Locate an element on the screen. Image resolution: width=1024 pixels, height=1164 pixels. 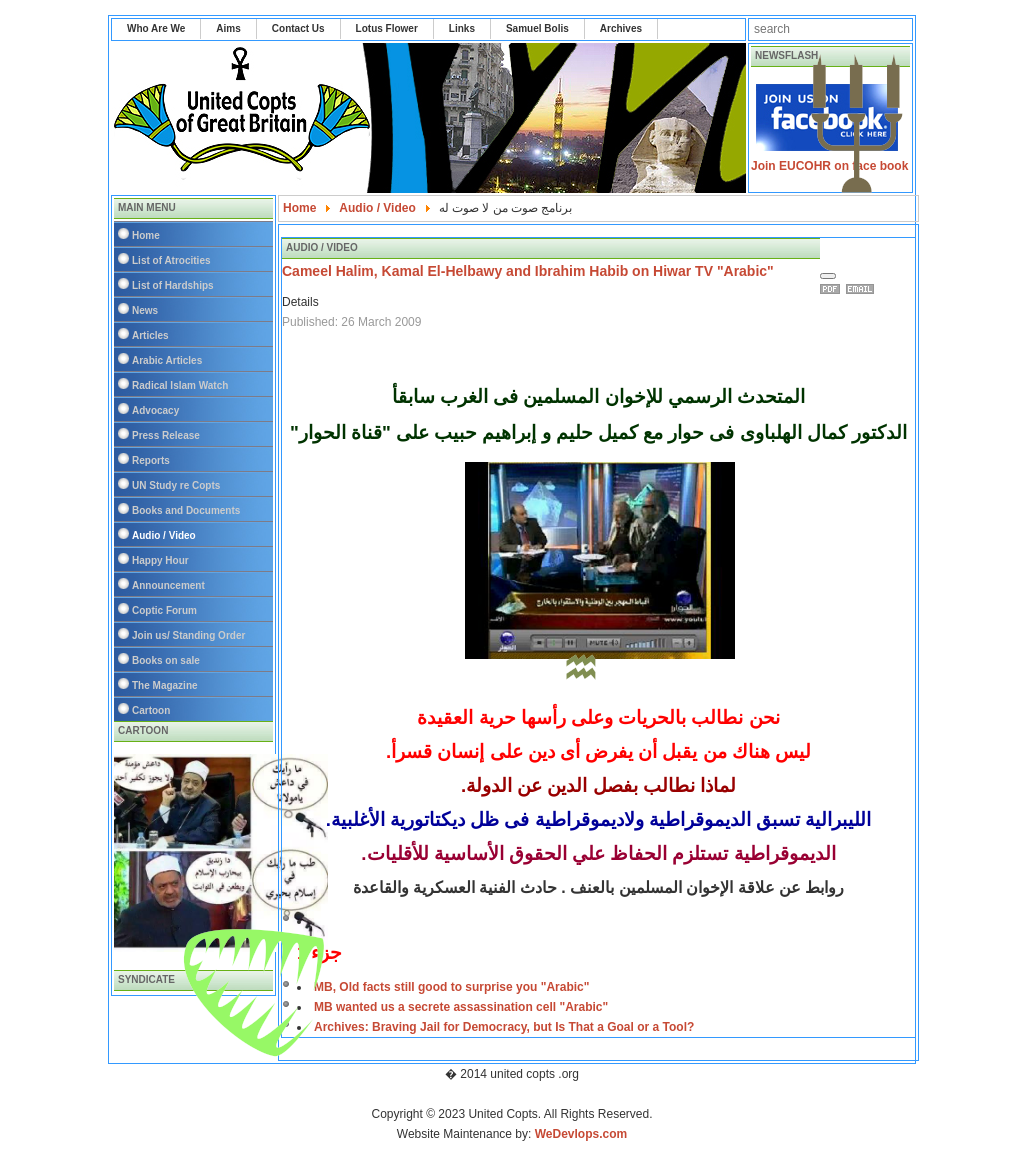
unlit candelabra indicating inactive or disabled lighting is located at coordinates (856, 123).